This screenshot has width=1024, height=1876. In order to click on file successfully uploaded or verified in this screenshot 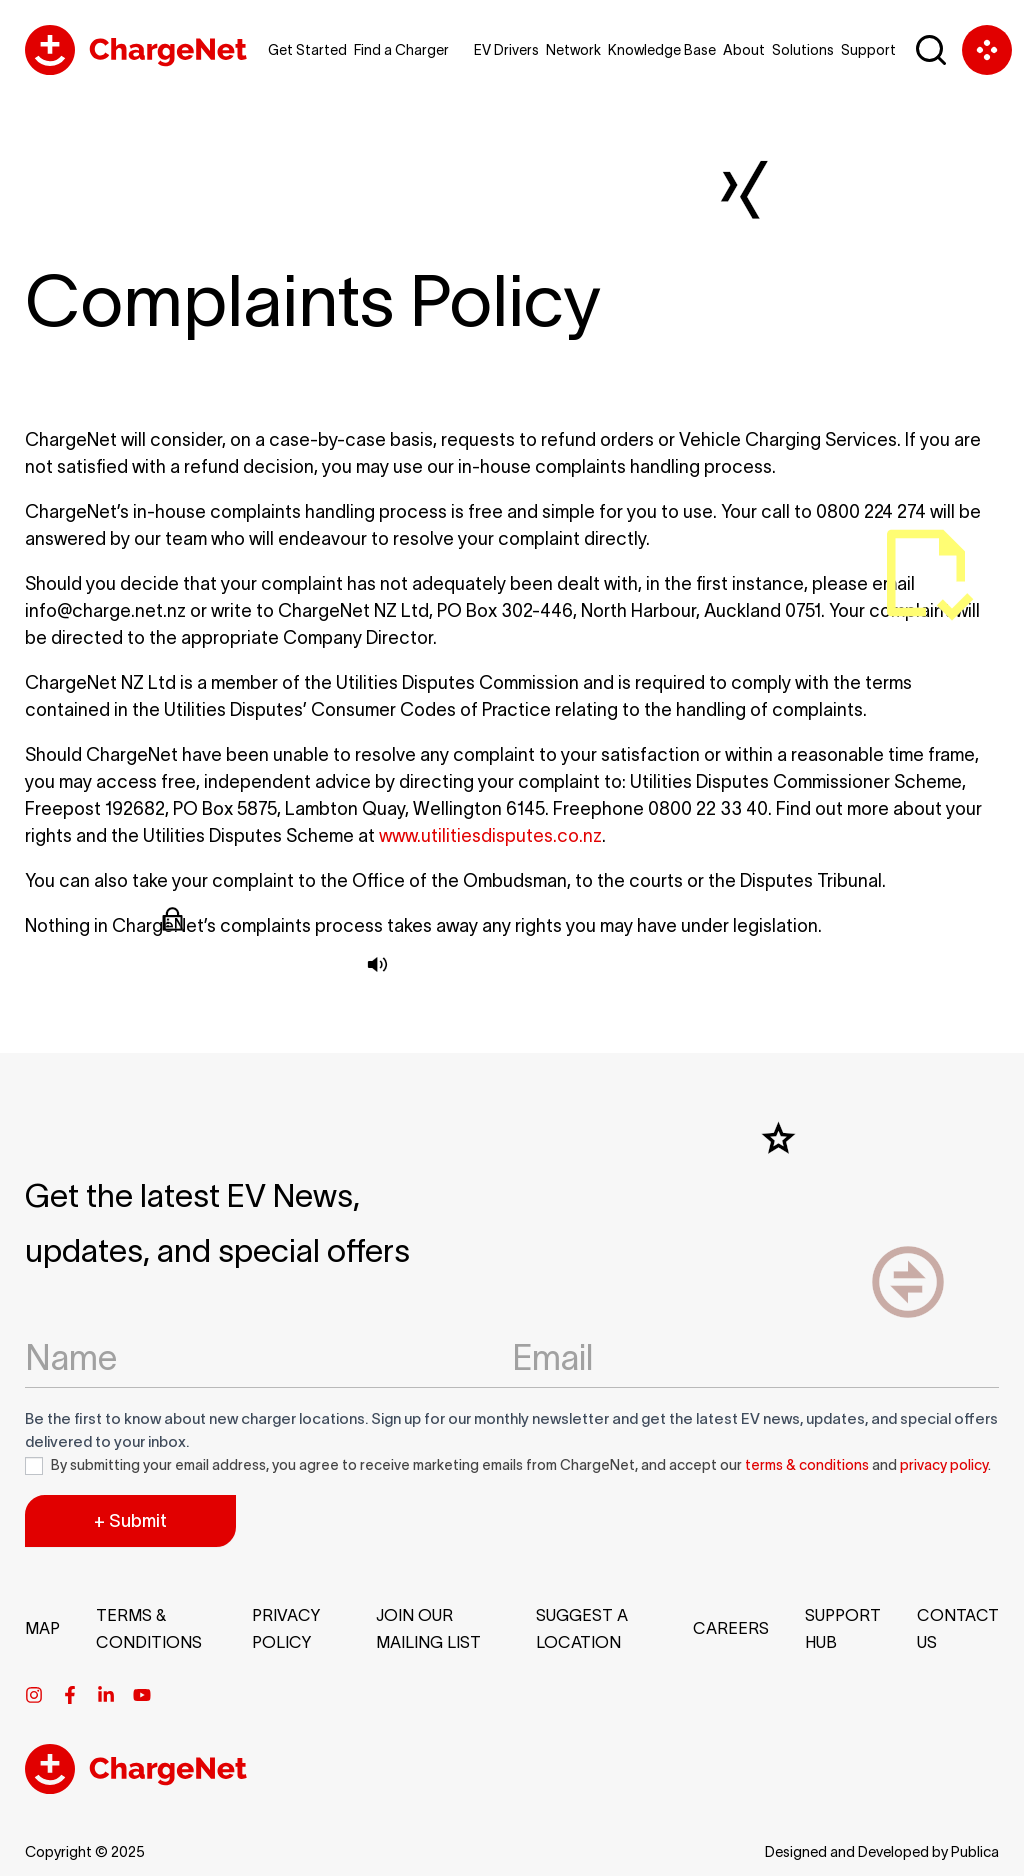, I will do `click(926, 573)`.